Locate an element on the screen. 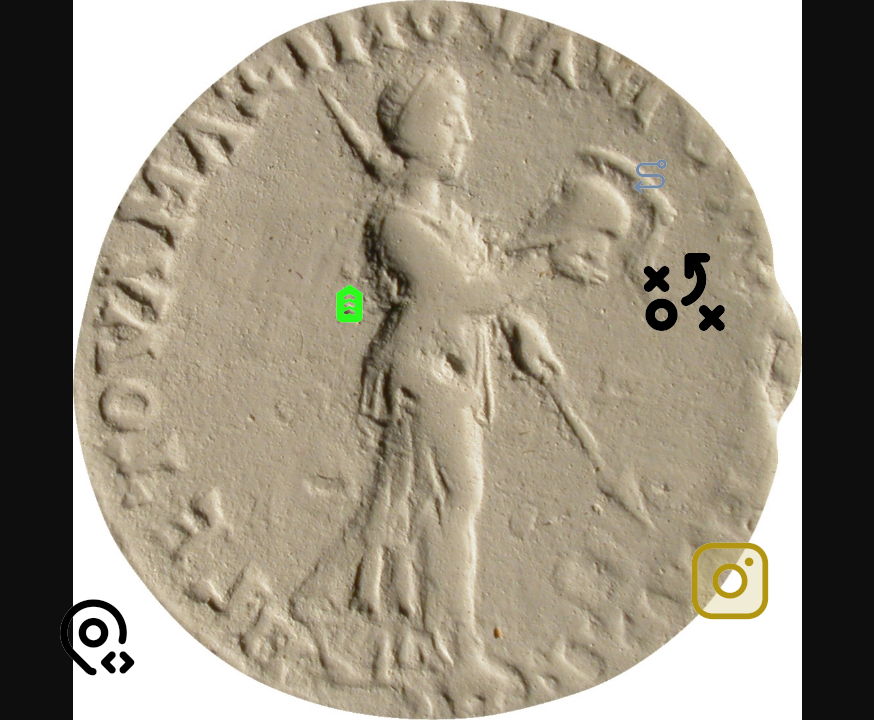  view user rank or level status is located at coordinates (349, 303).